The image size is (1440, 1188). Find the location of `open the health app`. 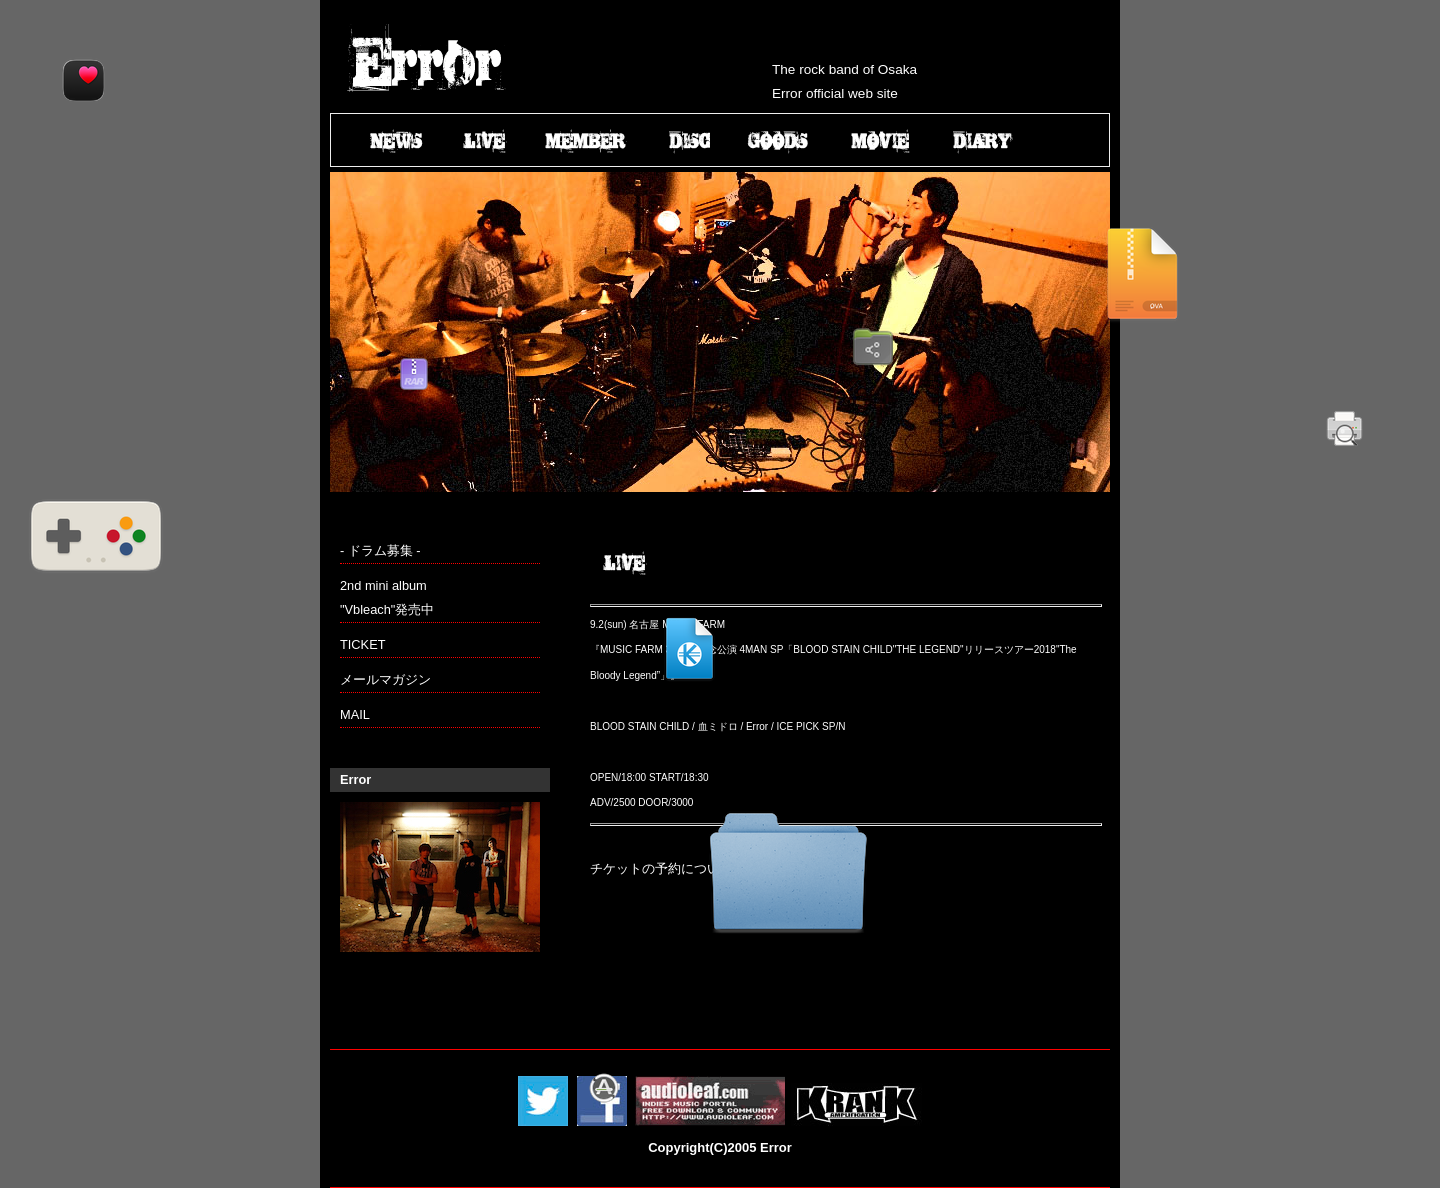

open the health app is located at coordinates (83, 80).